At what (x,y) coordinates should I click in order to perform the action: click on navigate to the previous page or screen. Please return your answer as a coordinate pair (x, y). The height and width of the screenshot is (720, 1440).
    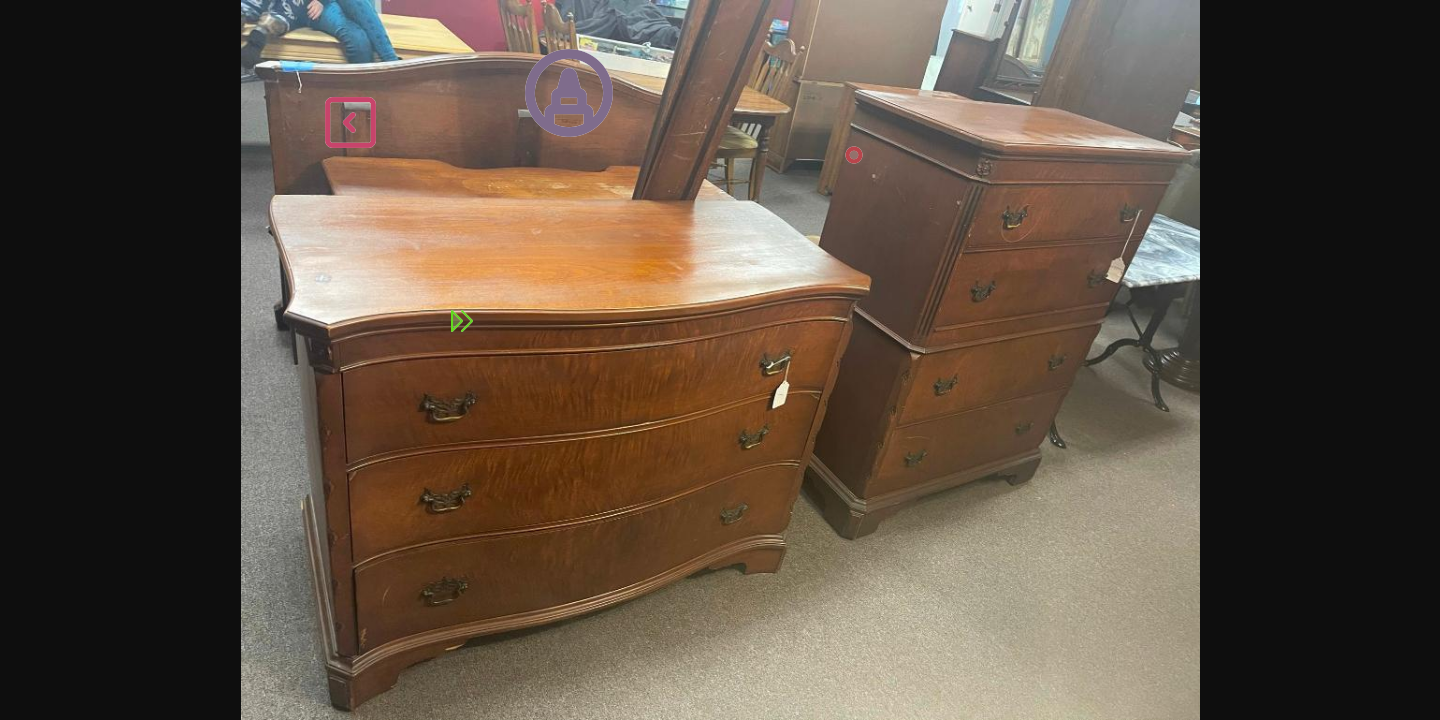
    Looking at the image, I should click on (350, 122).